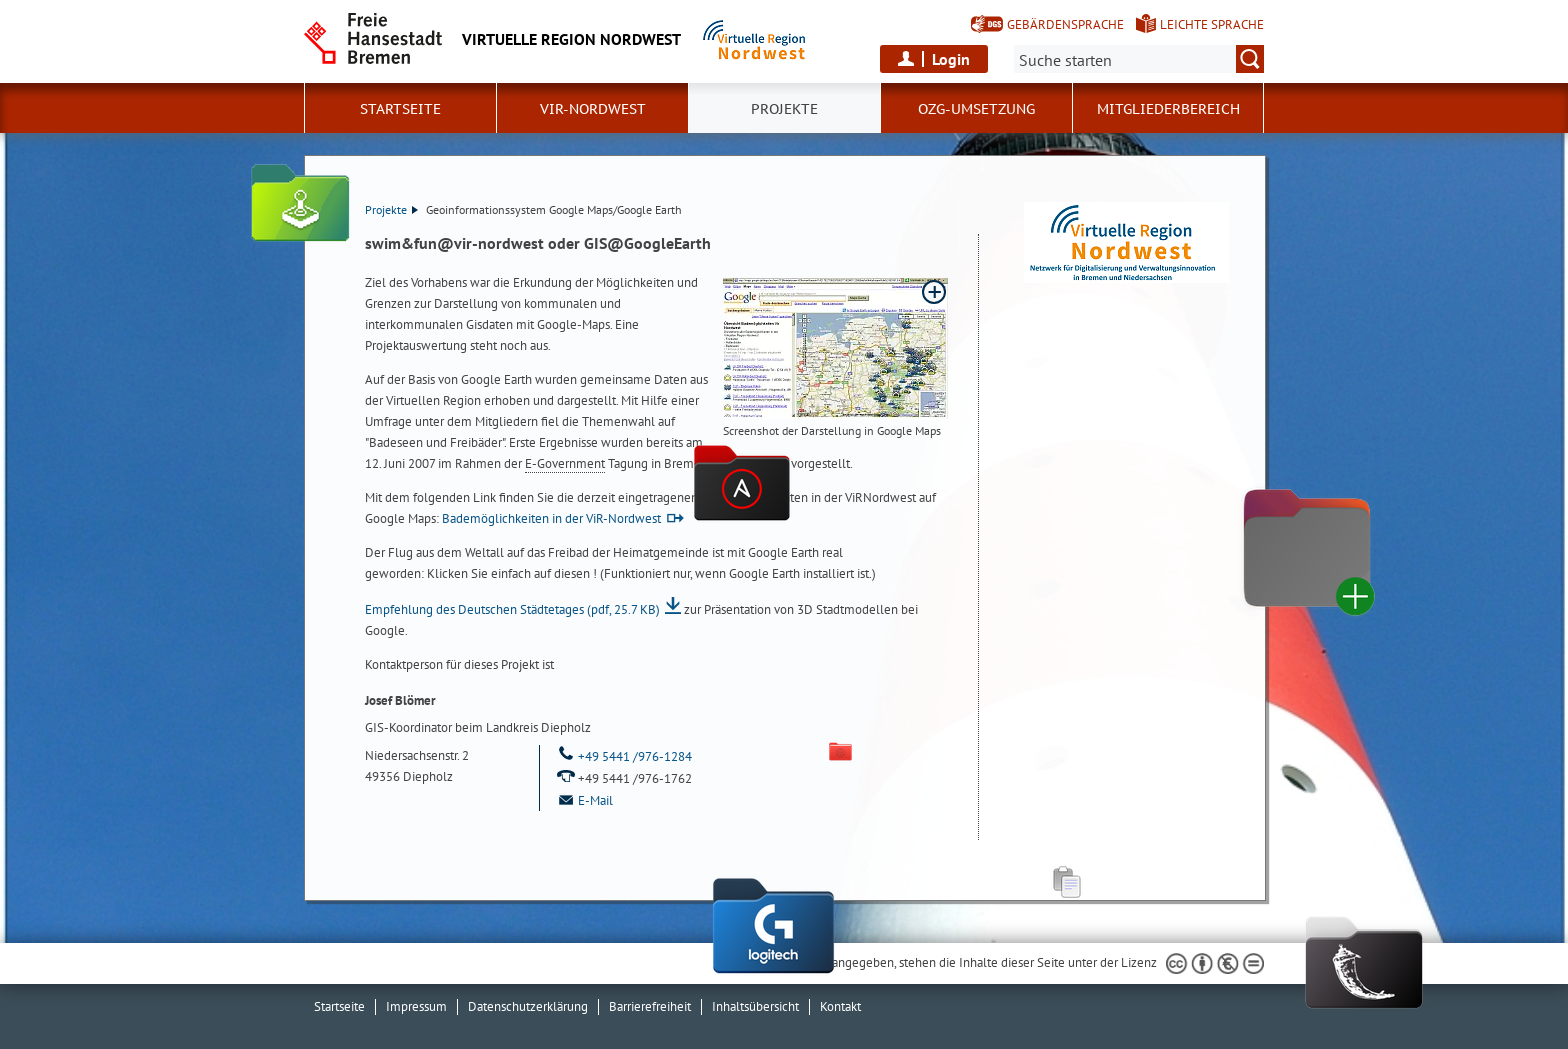 The width and height of the screenshot is (1568, 1049). I want to click on paste content from clipboard, so click(1067, 882).